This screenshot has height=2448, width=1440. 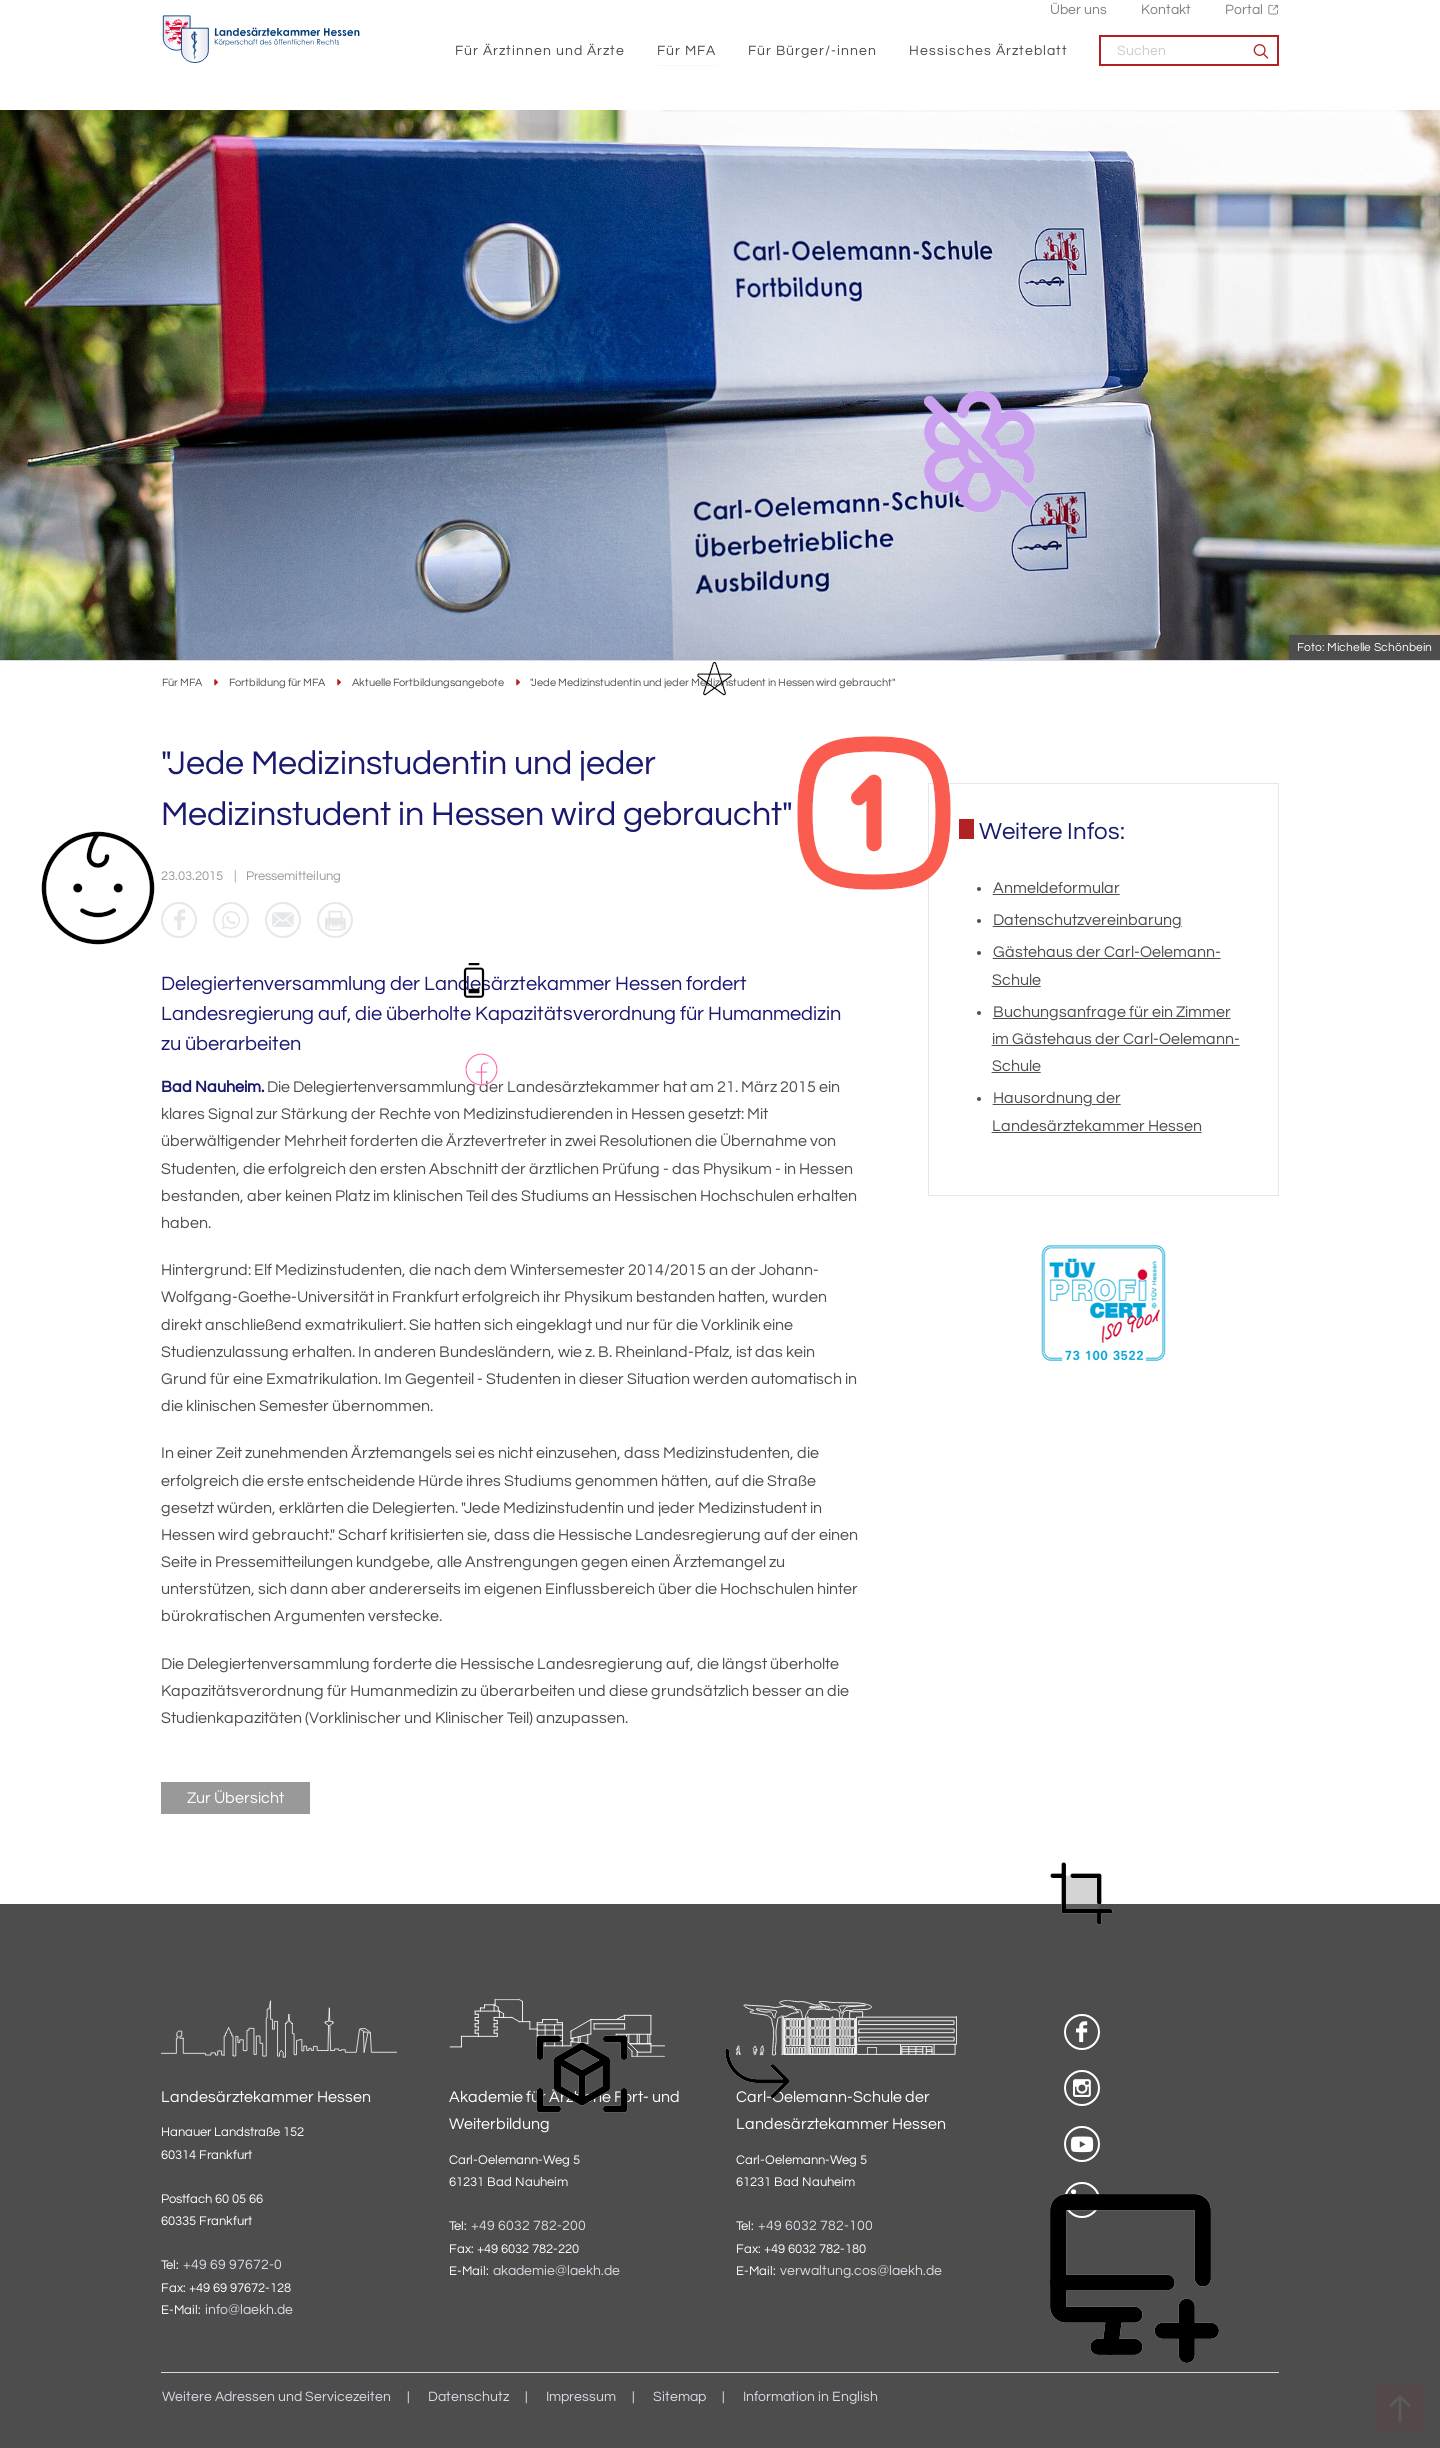 I want to click on access parenting or baby-related features, so click(x=98, y=888).